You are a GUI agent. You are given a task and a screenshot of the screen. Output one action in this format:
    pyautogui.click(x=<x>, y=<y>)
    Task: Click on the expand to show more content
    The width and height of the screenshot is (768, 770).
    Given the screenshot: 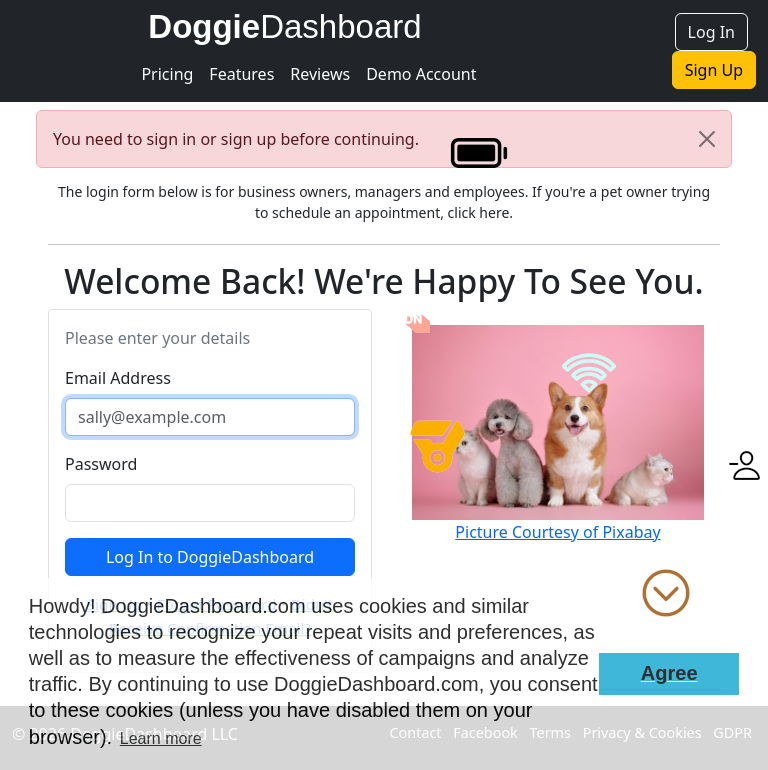 What is the action you would take?
    pyautogui.click(x=666, y=593)
    